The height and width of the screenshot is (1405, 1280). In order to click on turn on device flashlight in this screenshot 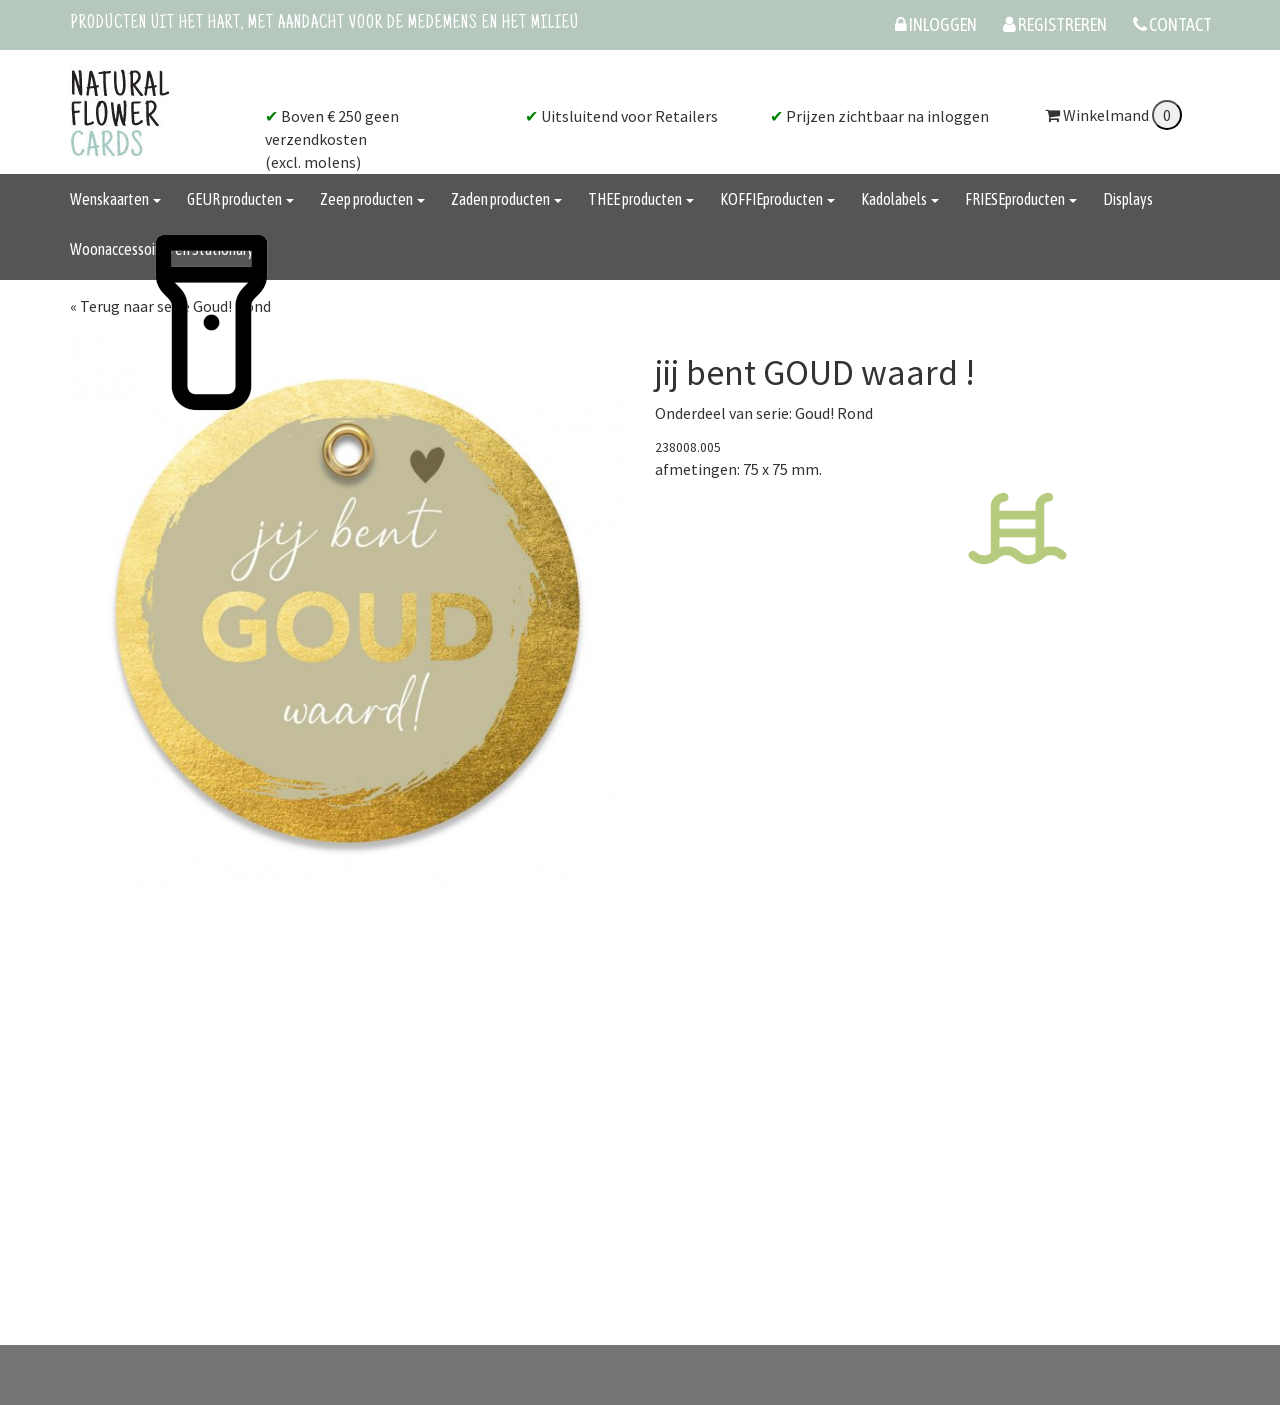, I will do `click(211, 322)`.